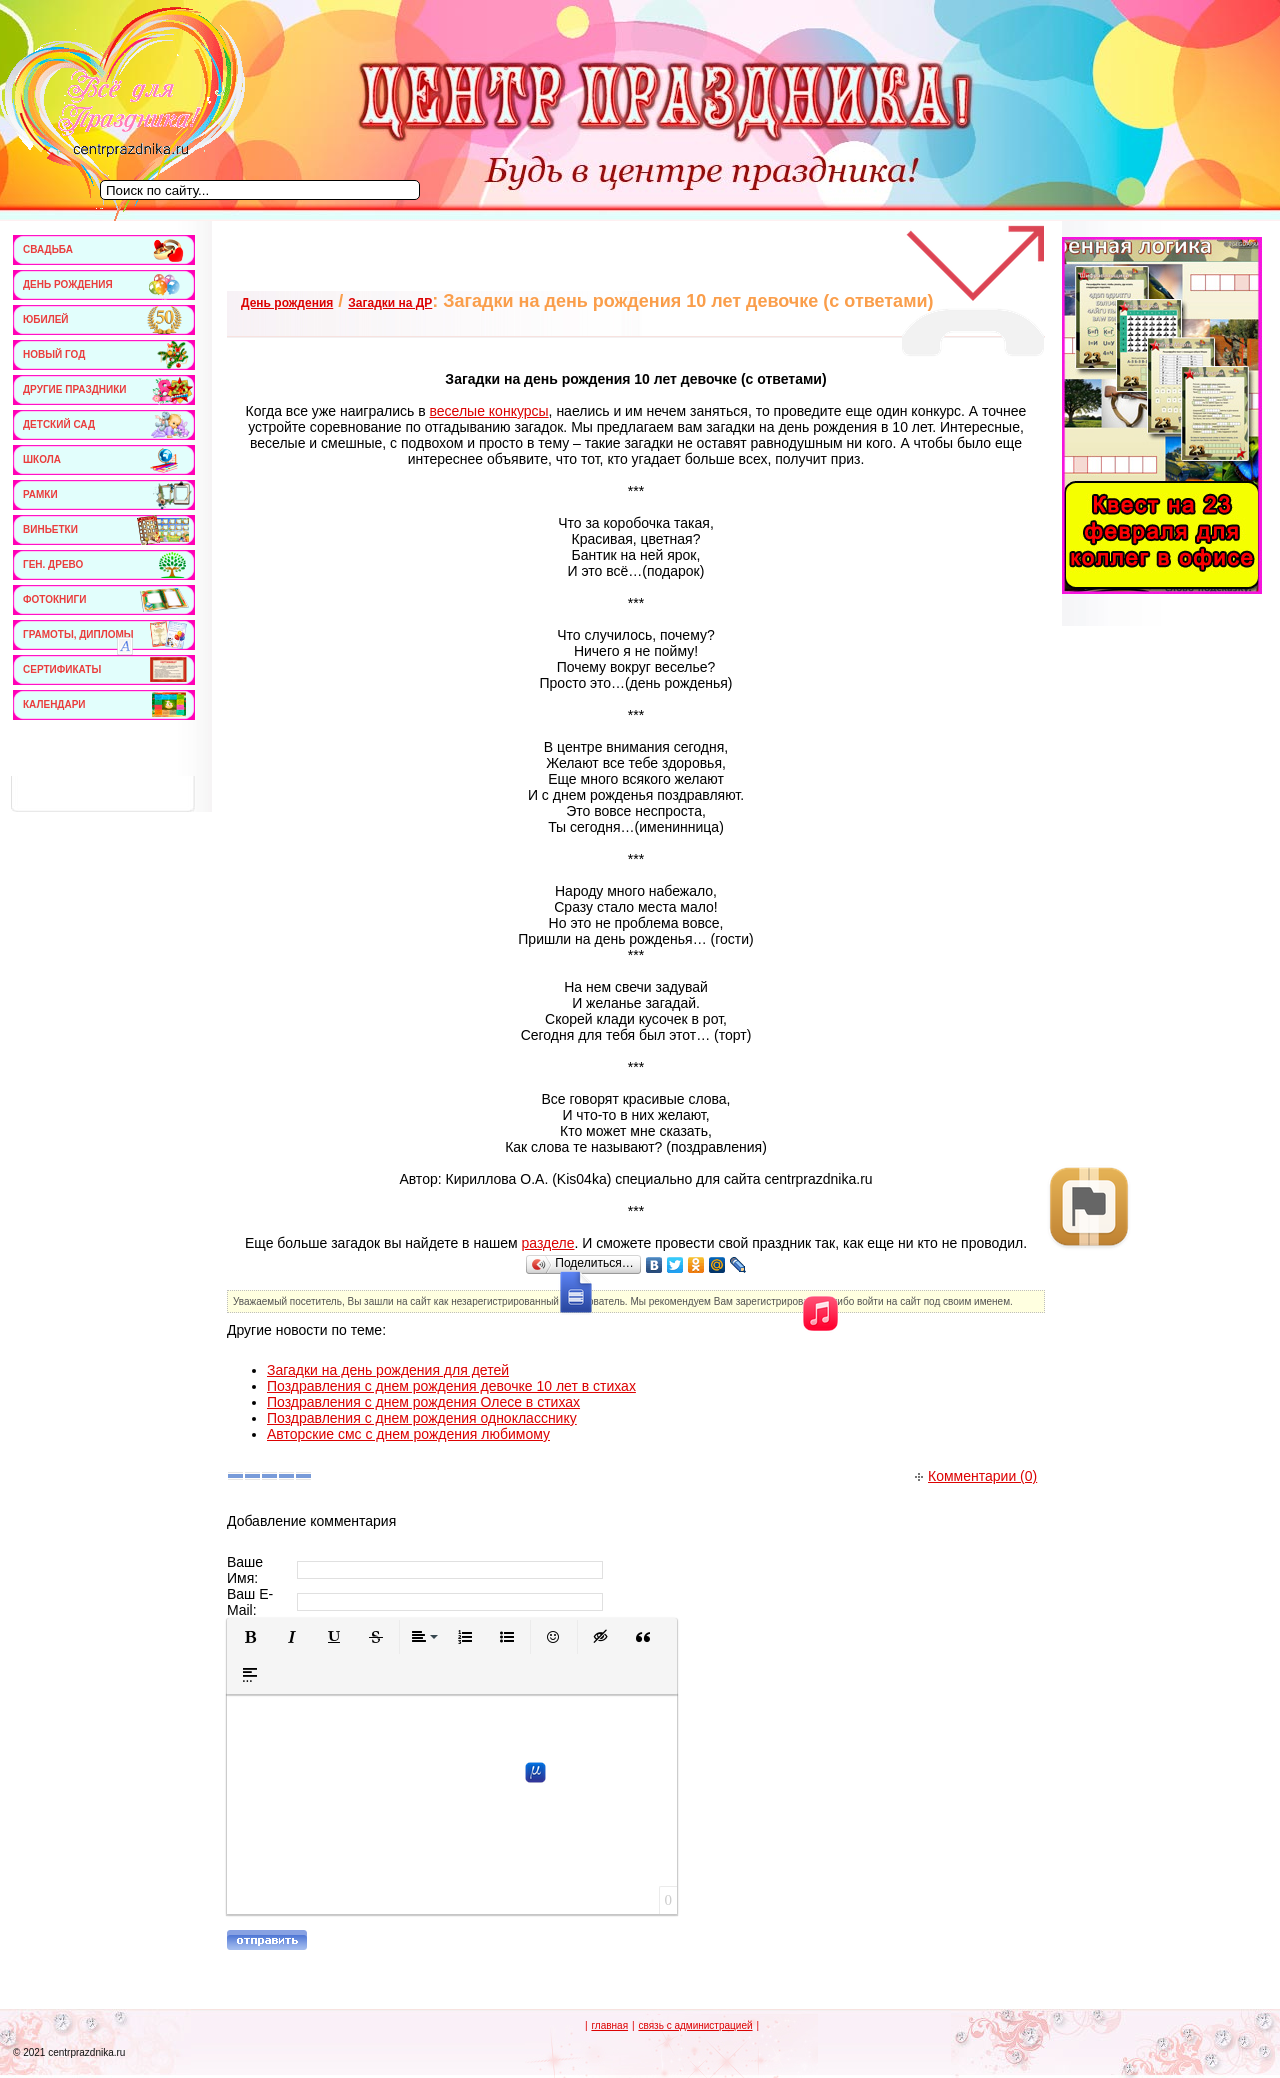 This screenshot has width=1280, height=2078. What do you see at coordinates (1089, 1208) in the screenshot?
I see `a language or localization resource file` at bounding box center [1089, 1208].